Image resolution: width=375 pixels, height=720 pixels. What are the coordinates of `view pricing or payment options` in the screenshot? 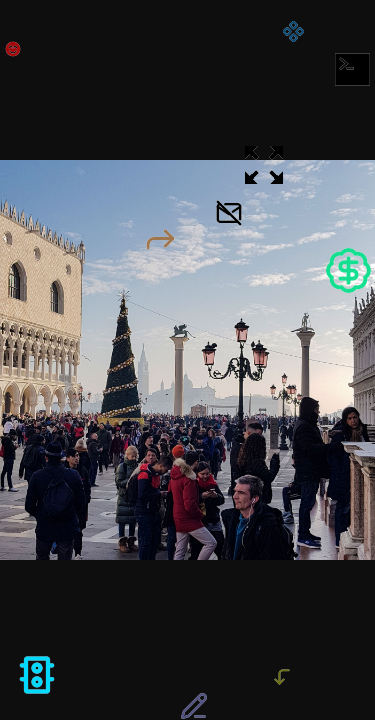 It's located at (348, 270).